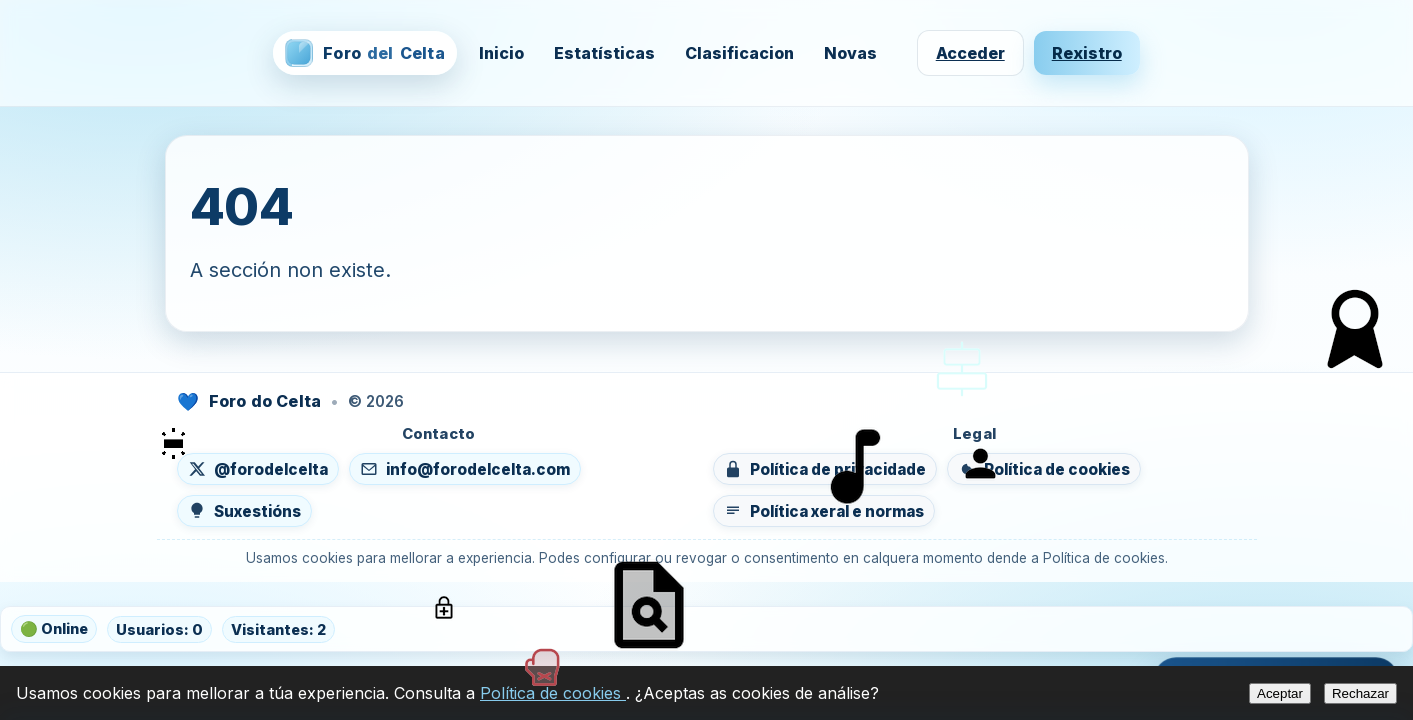 The height and width of the screenshot is (720, 1413). I want to click on adjust screen brightness settings, so click(173, 443).